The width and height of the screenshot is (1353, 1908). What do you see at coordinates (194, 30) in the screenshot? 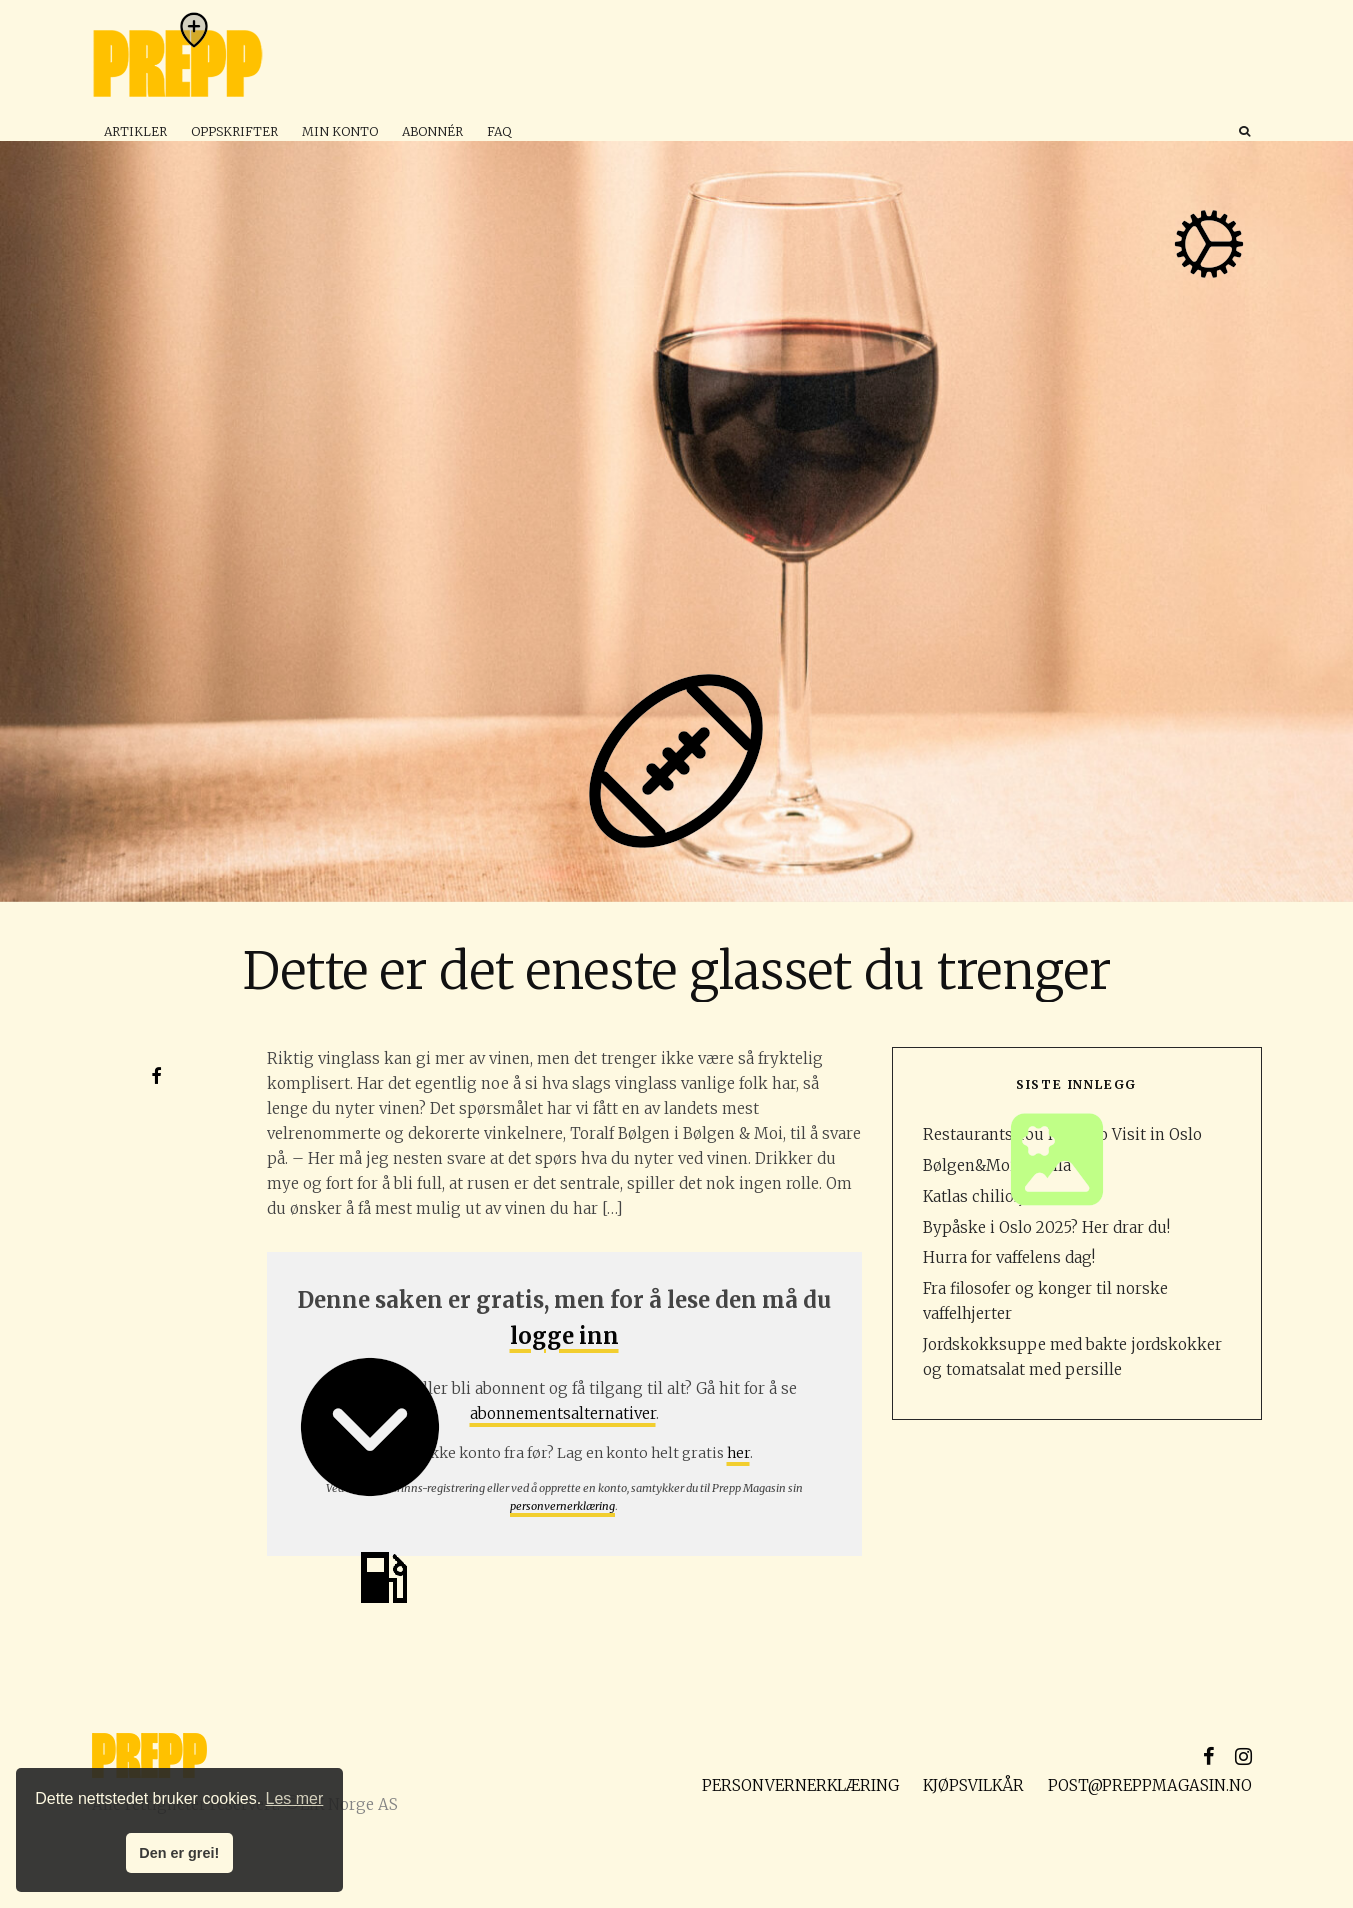
I see `add a new location pin` at bounding box center [194, 30].